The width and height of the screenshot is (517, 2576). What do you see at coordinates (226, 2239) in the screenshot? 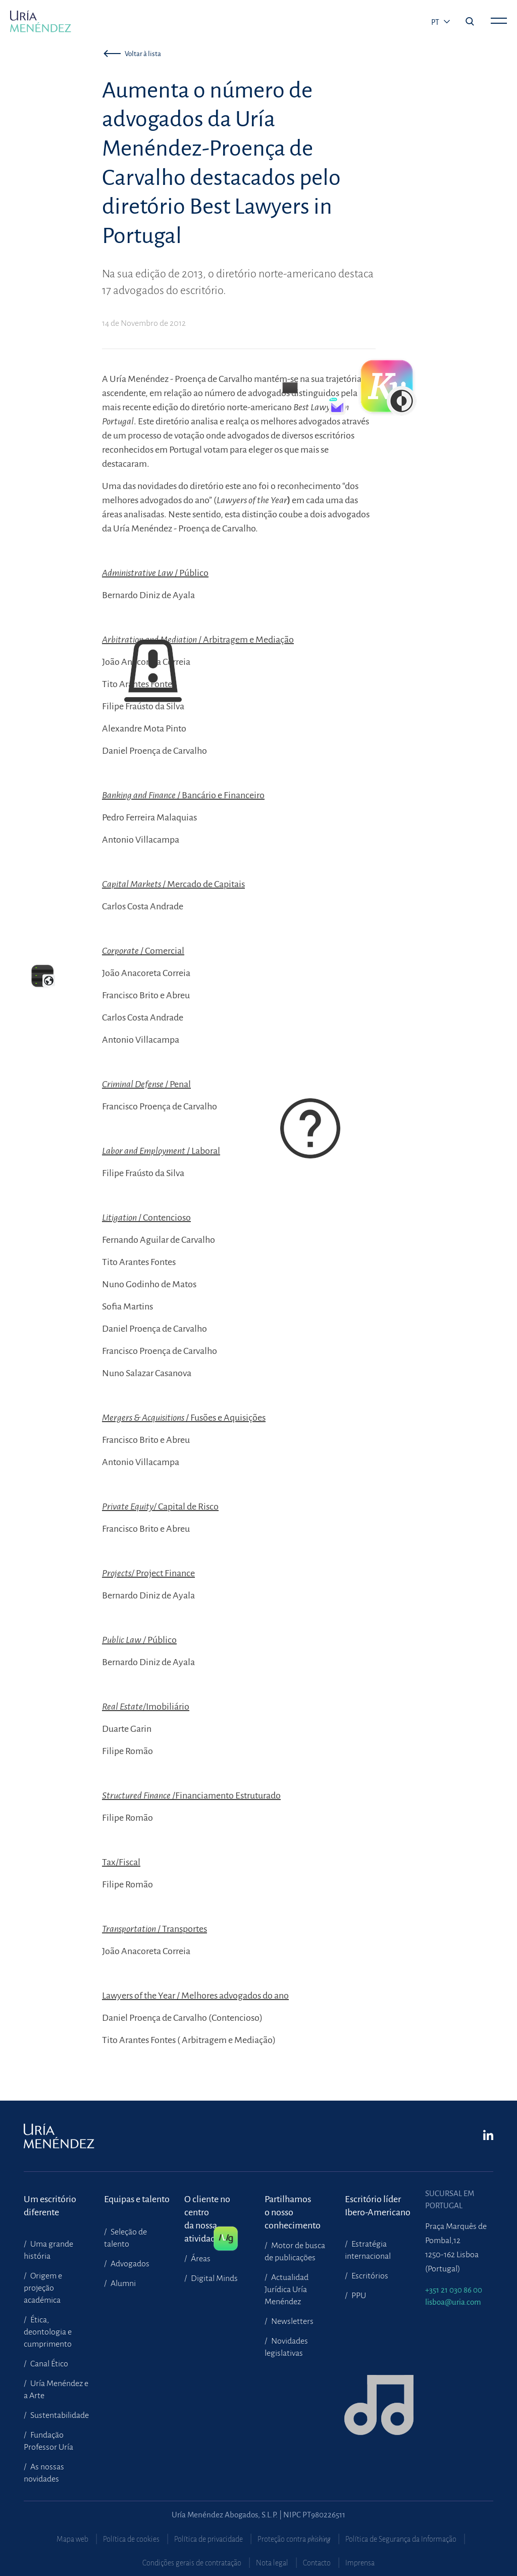
I see `open regex tester application` at bounding box center [226, 2239].